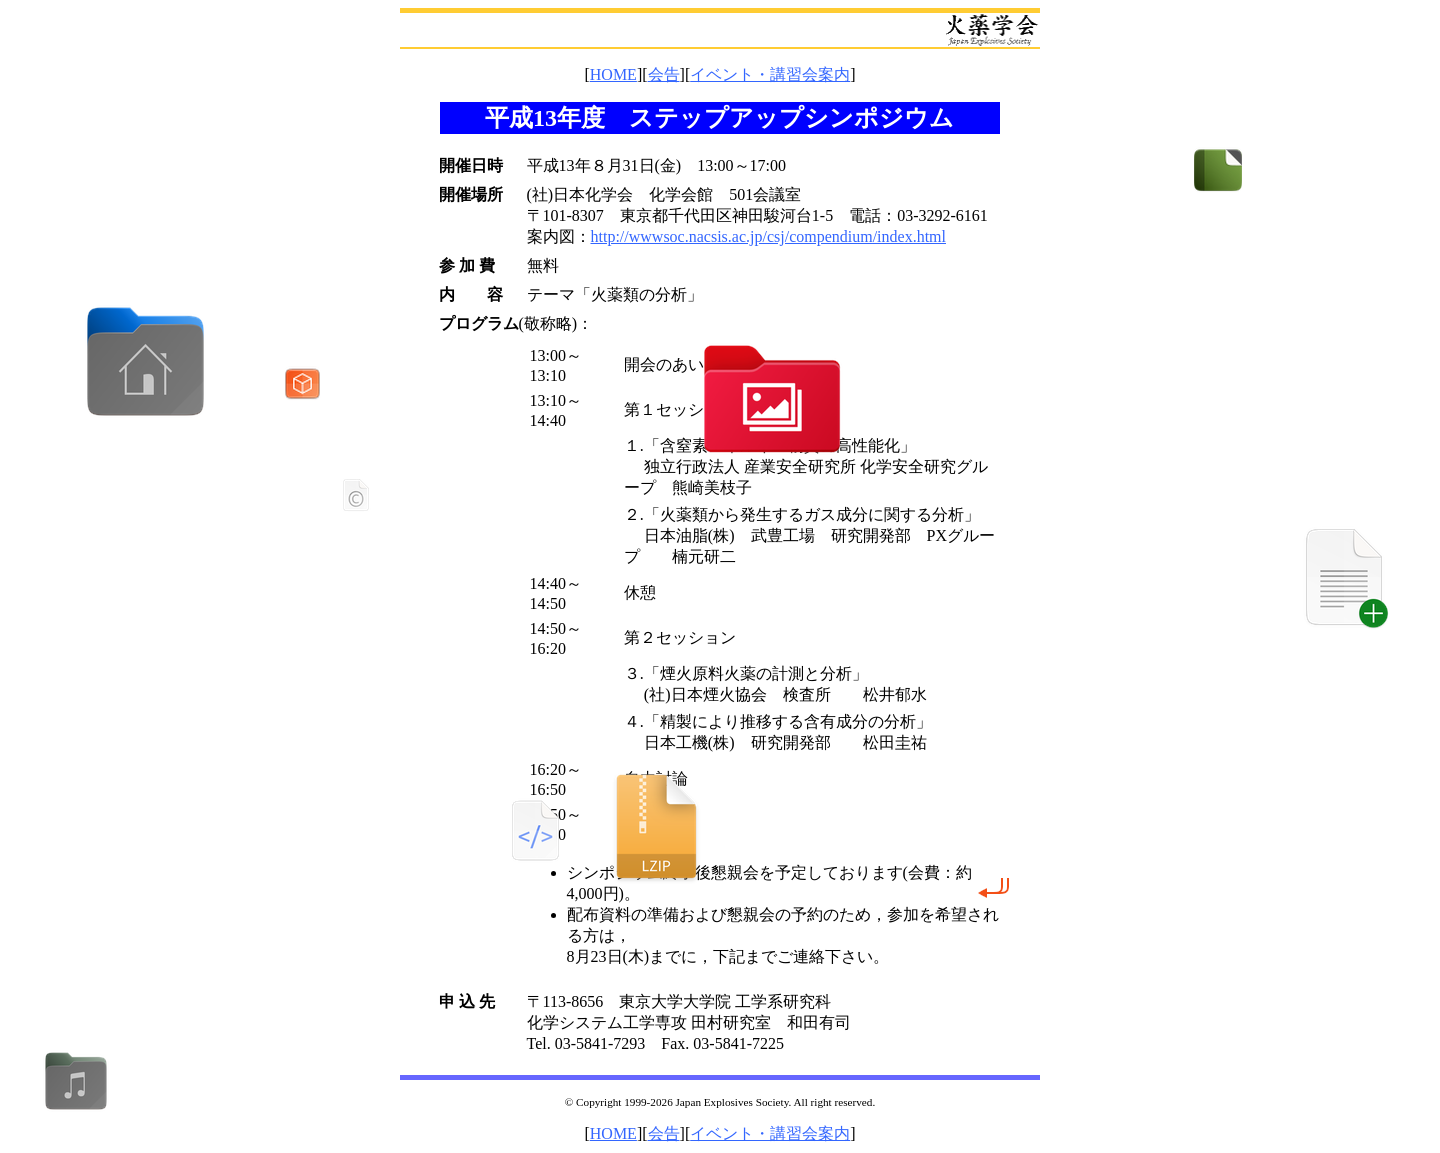  Describe the element at coordinates (1218, 169) in the screenshot. I see `change desktop wallpaper settings` at that location.